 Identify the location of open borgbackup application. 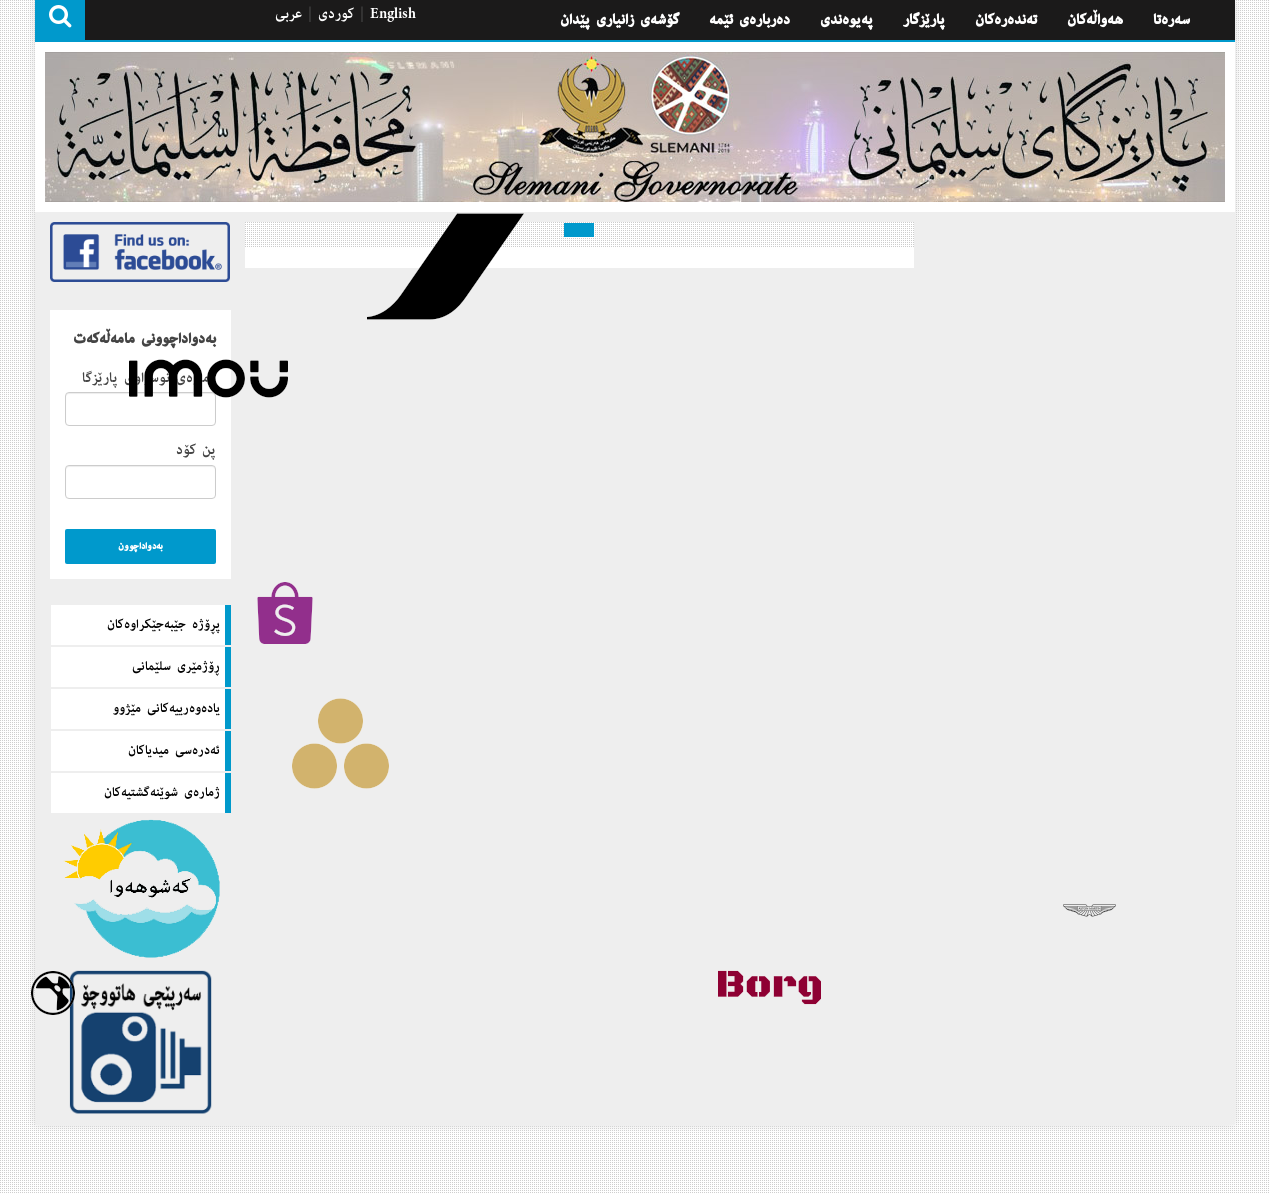
(769, 987).